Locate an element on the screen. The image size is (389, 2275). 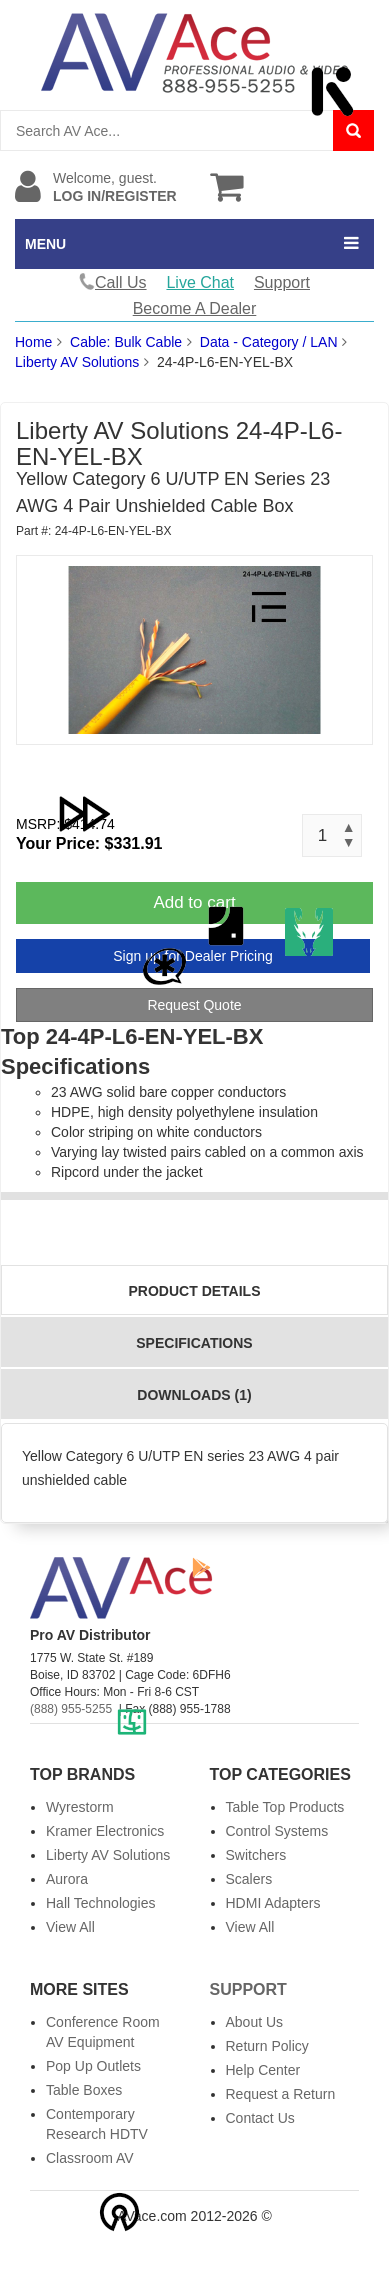
indicates open-source software or project is located at coordinates (119, 2212).